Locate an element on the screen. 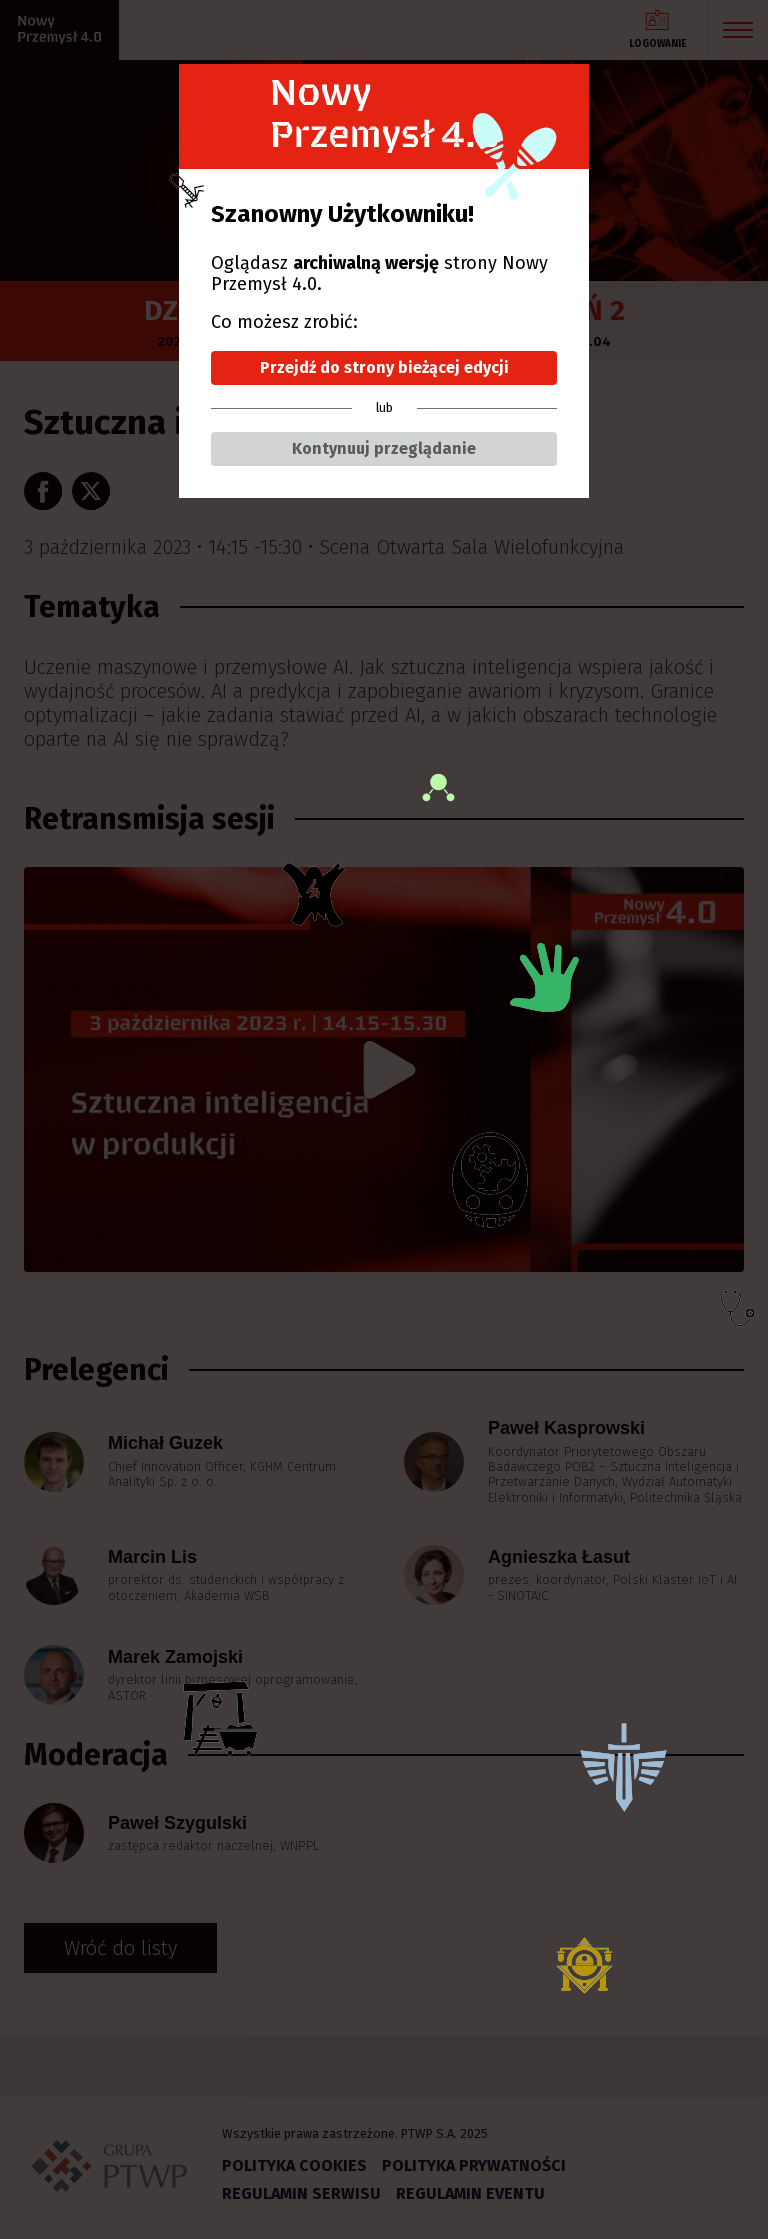  tap to interact or grab an object is located at coordinates (544, 977).